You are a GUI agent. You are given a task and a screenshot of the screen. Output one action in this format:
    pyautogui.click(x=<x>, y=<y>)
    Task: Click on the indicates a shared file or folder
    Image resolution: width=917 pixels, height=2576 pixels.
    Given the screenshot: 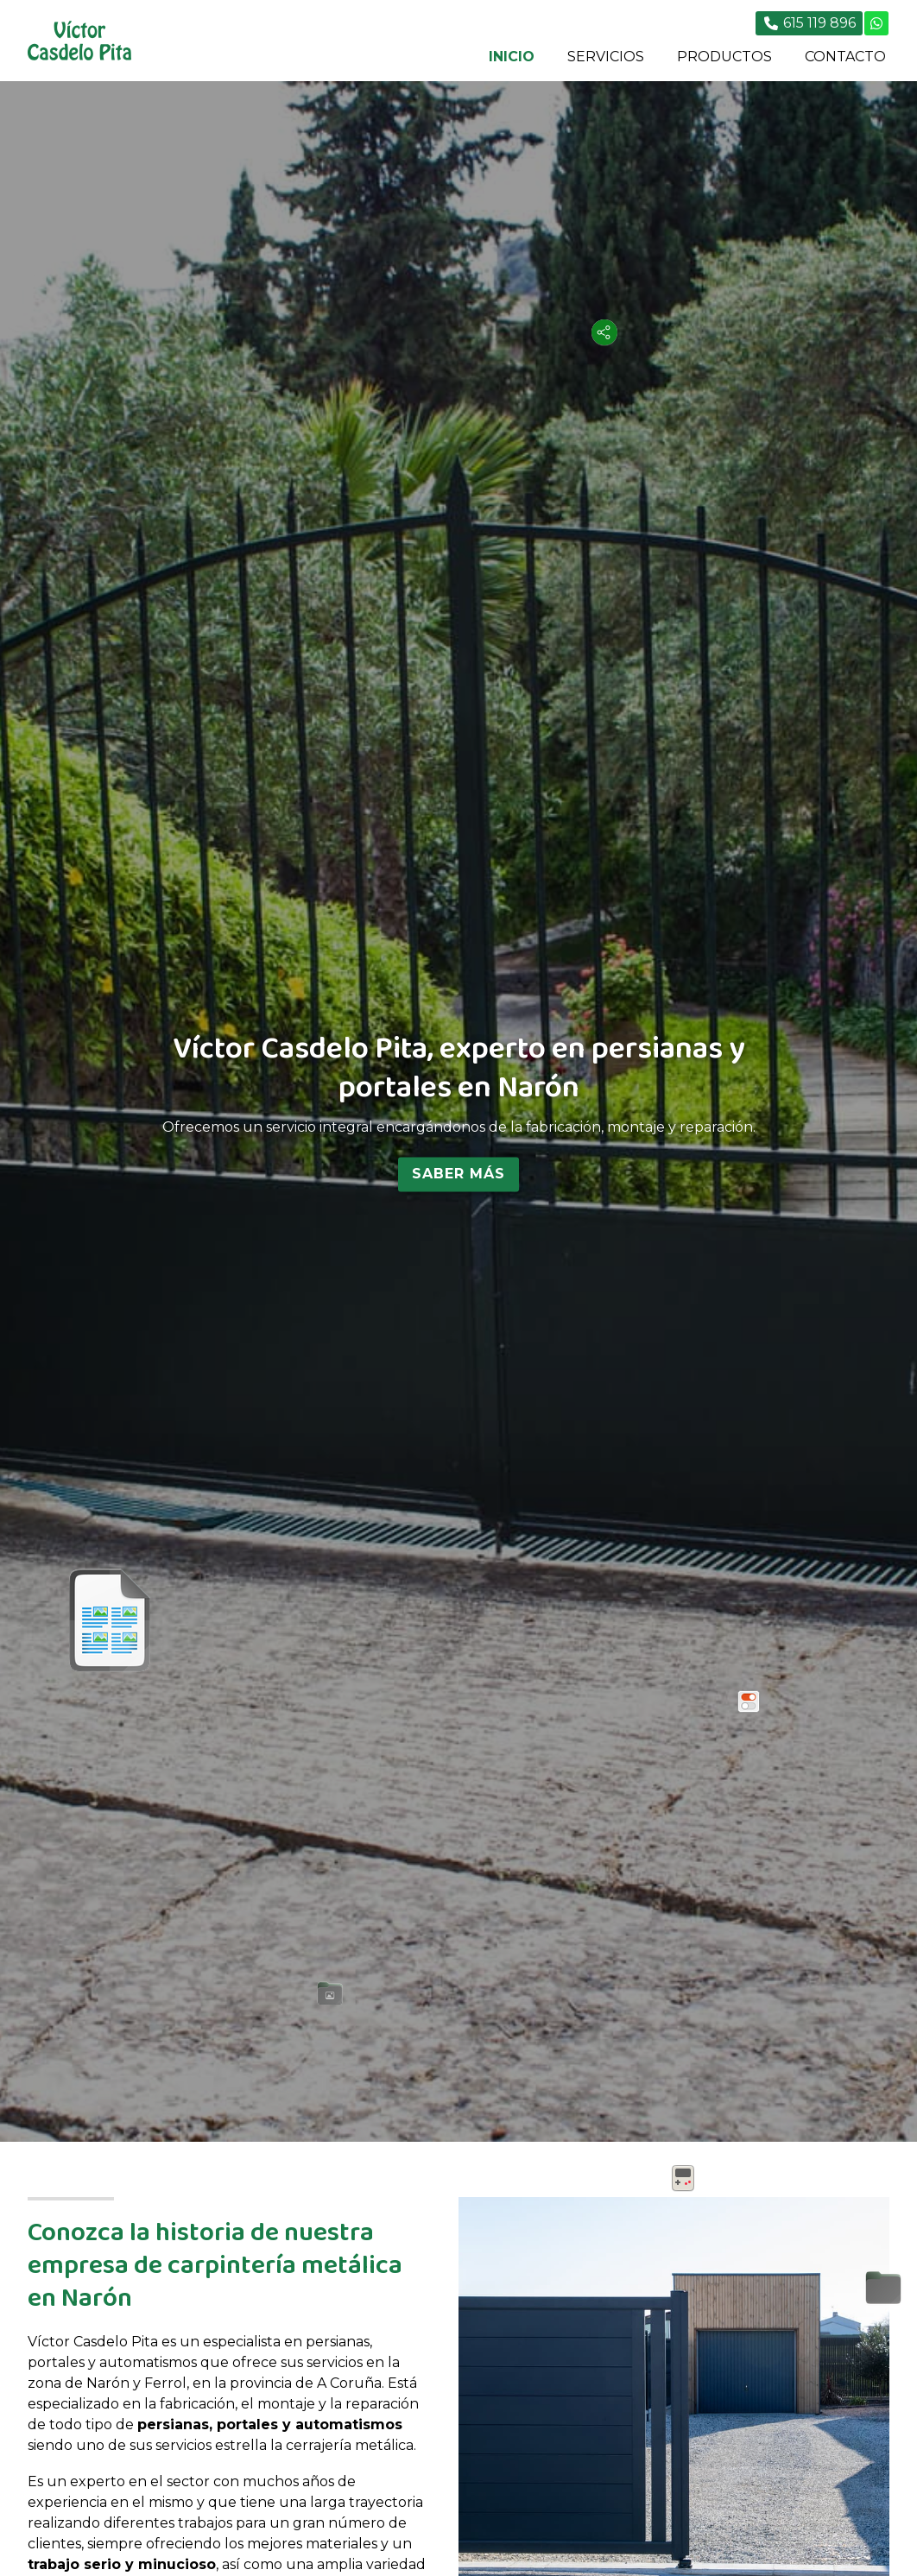 What is the action you would take?
    pyautogui.click(x=604, y=332)
    